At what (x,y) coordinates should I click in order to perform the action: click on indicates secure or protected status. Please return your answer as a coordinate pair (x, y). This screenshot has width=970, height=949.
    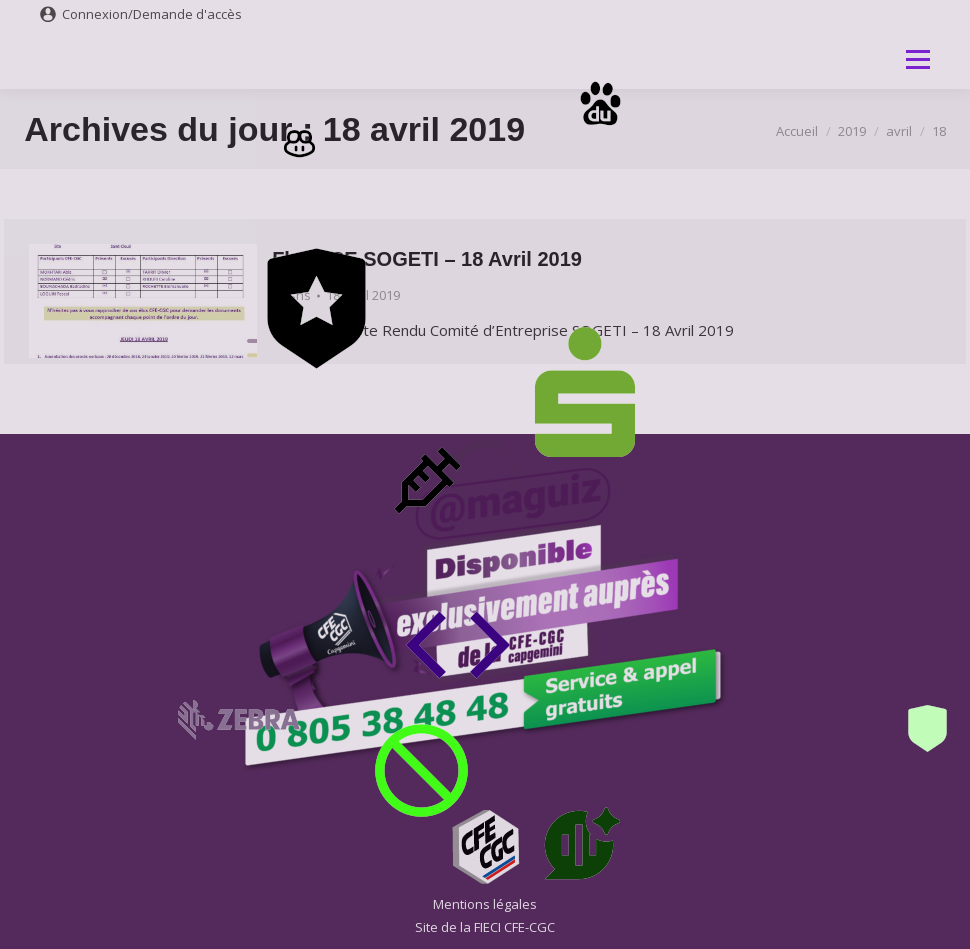
    Looking at the image, I should click on (927, 728).